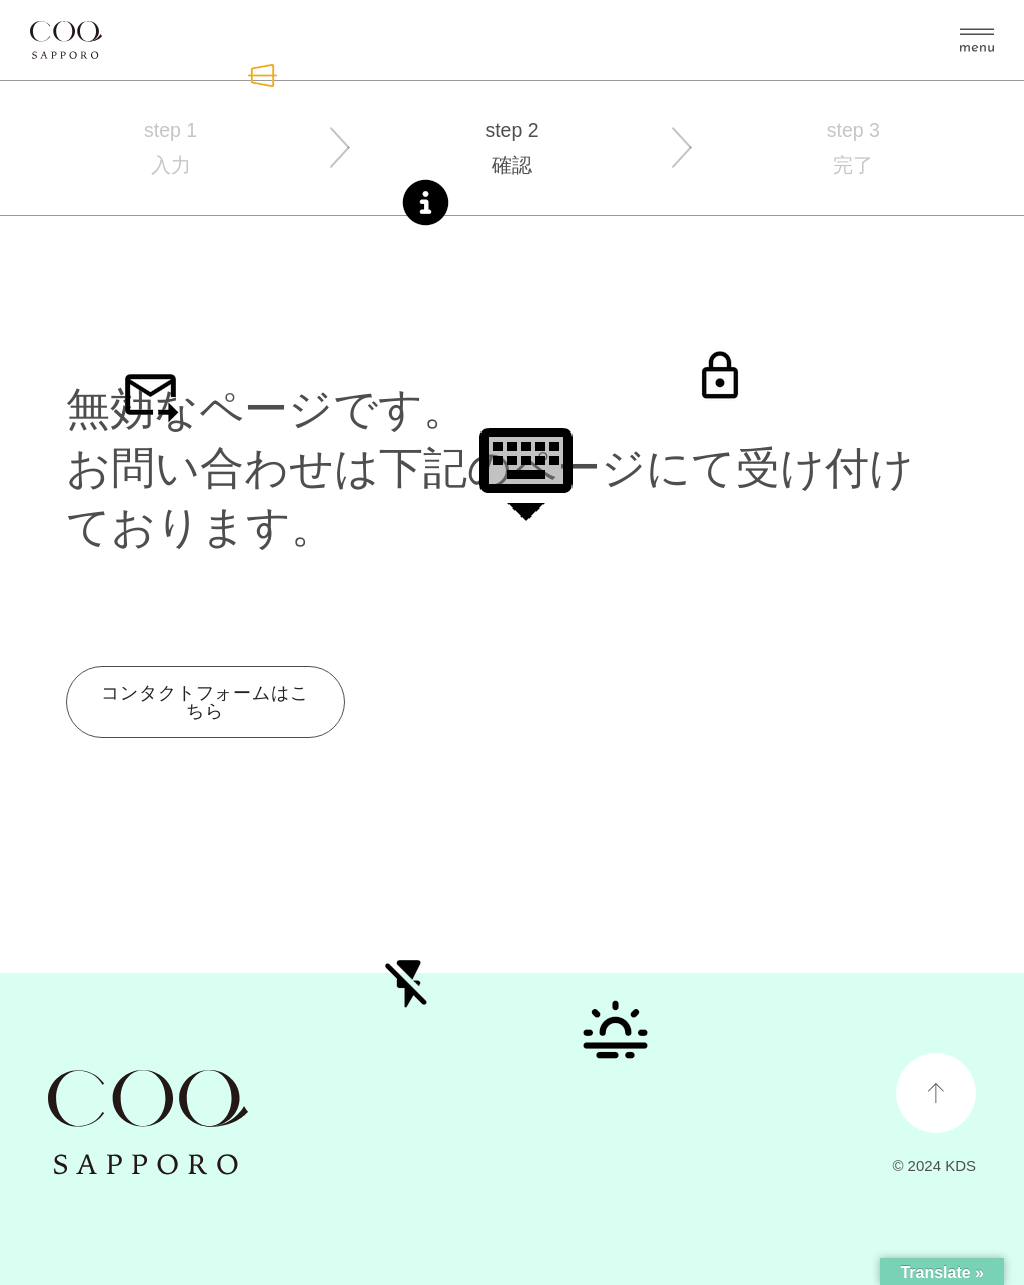 The width and height of the screenshot is (1024, 1285). I want to click on view more information or details, so click(425, 202).